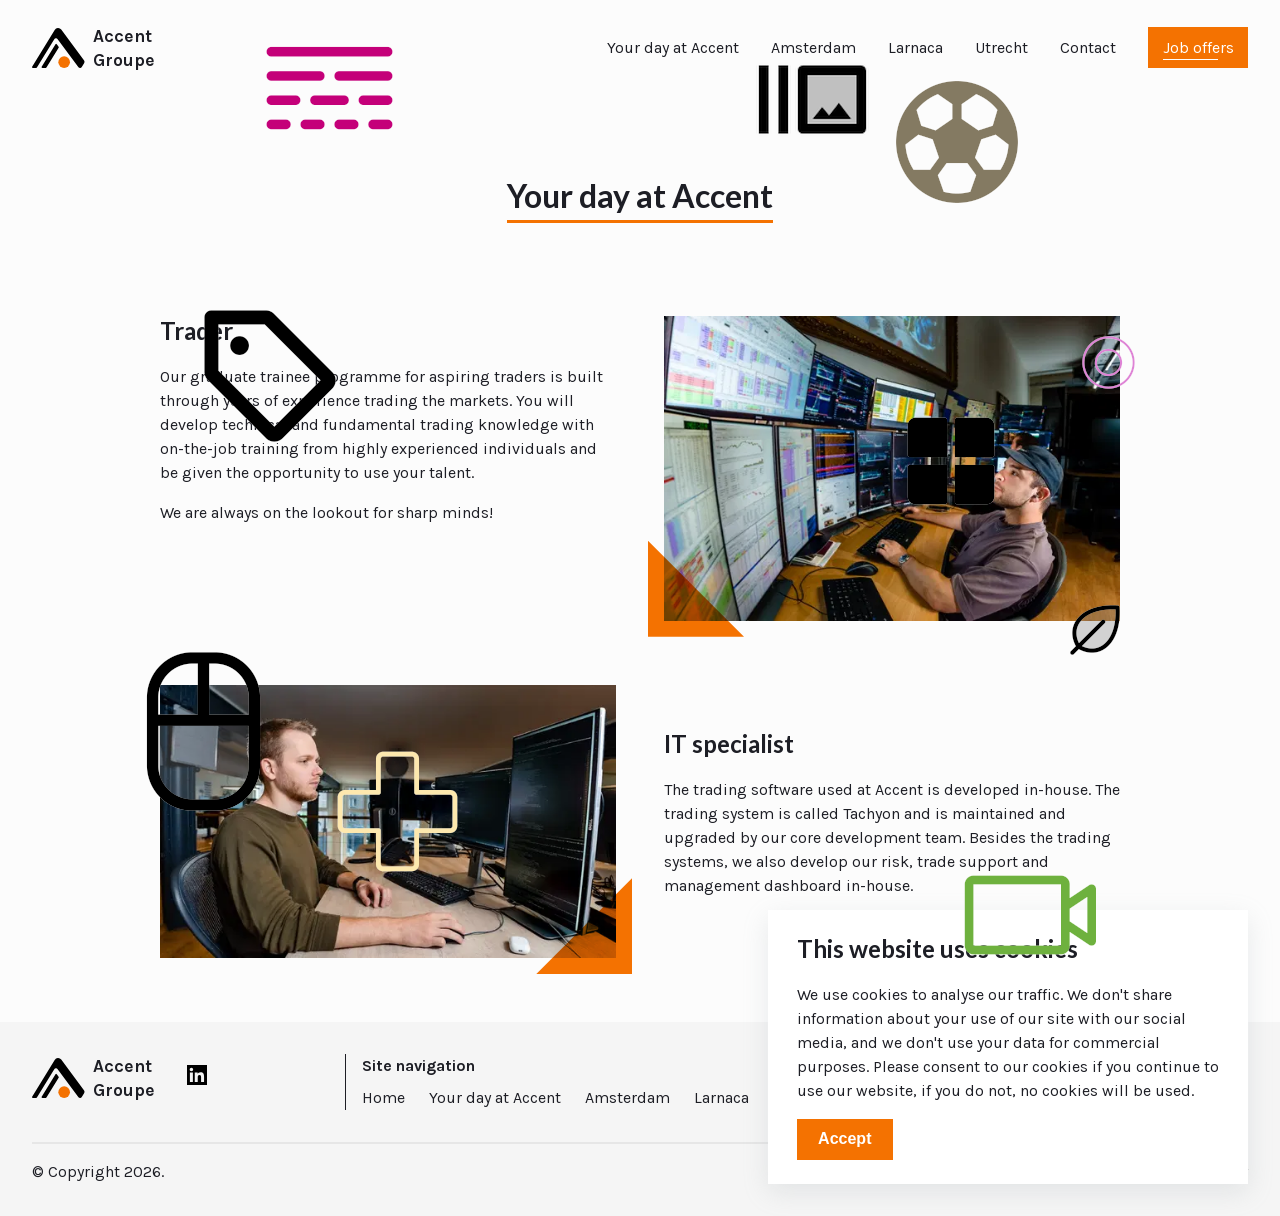 Image resolution: width=1280 pixels, height=1216 pixels. What do you see at coordinates (951, 461) in the screenshot?
I see `view items in grid layout` at bounding box center [951, 461].